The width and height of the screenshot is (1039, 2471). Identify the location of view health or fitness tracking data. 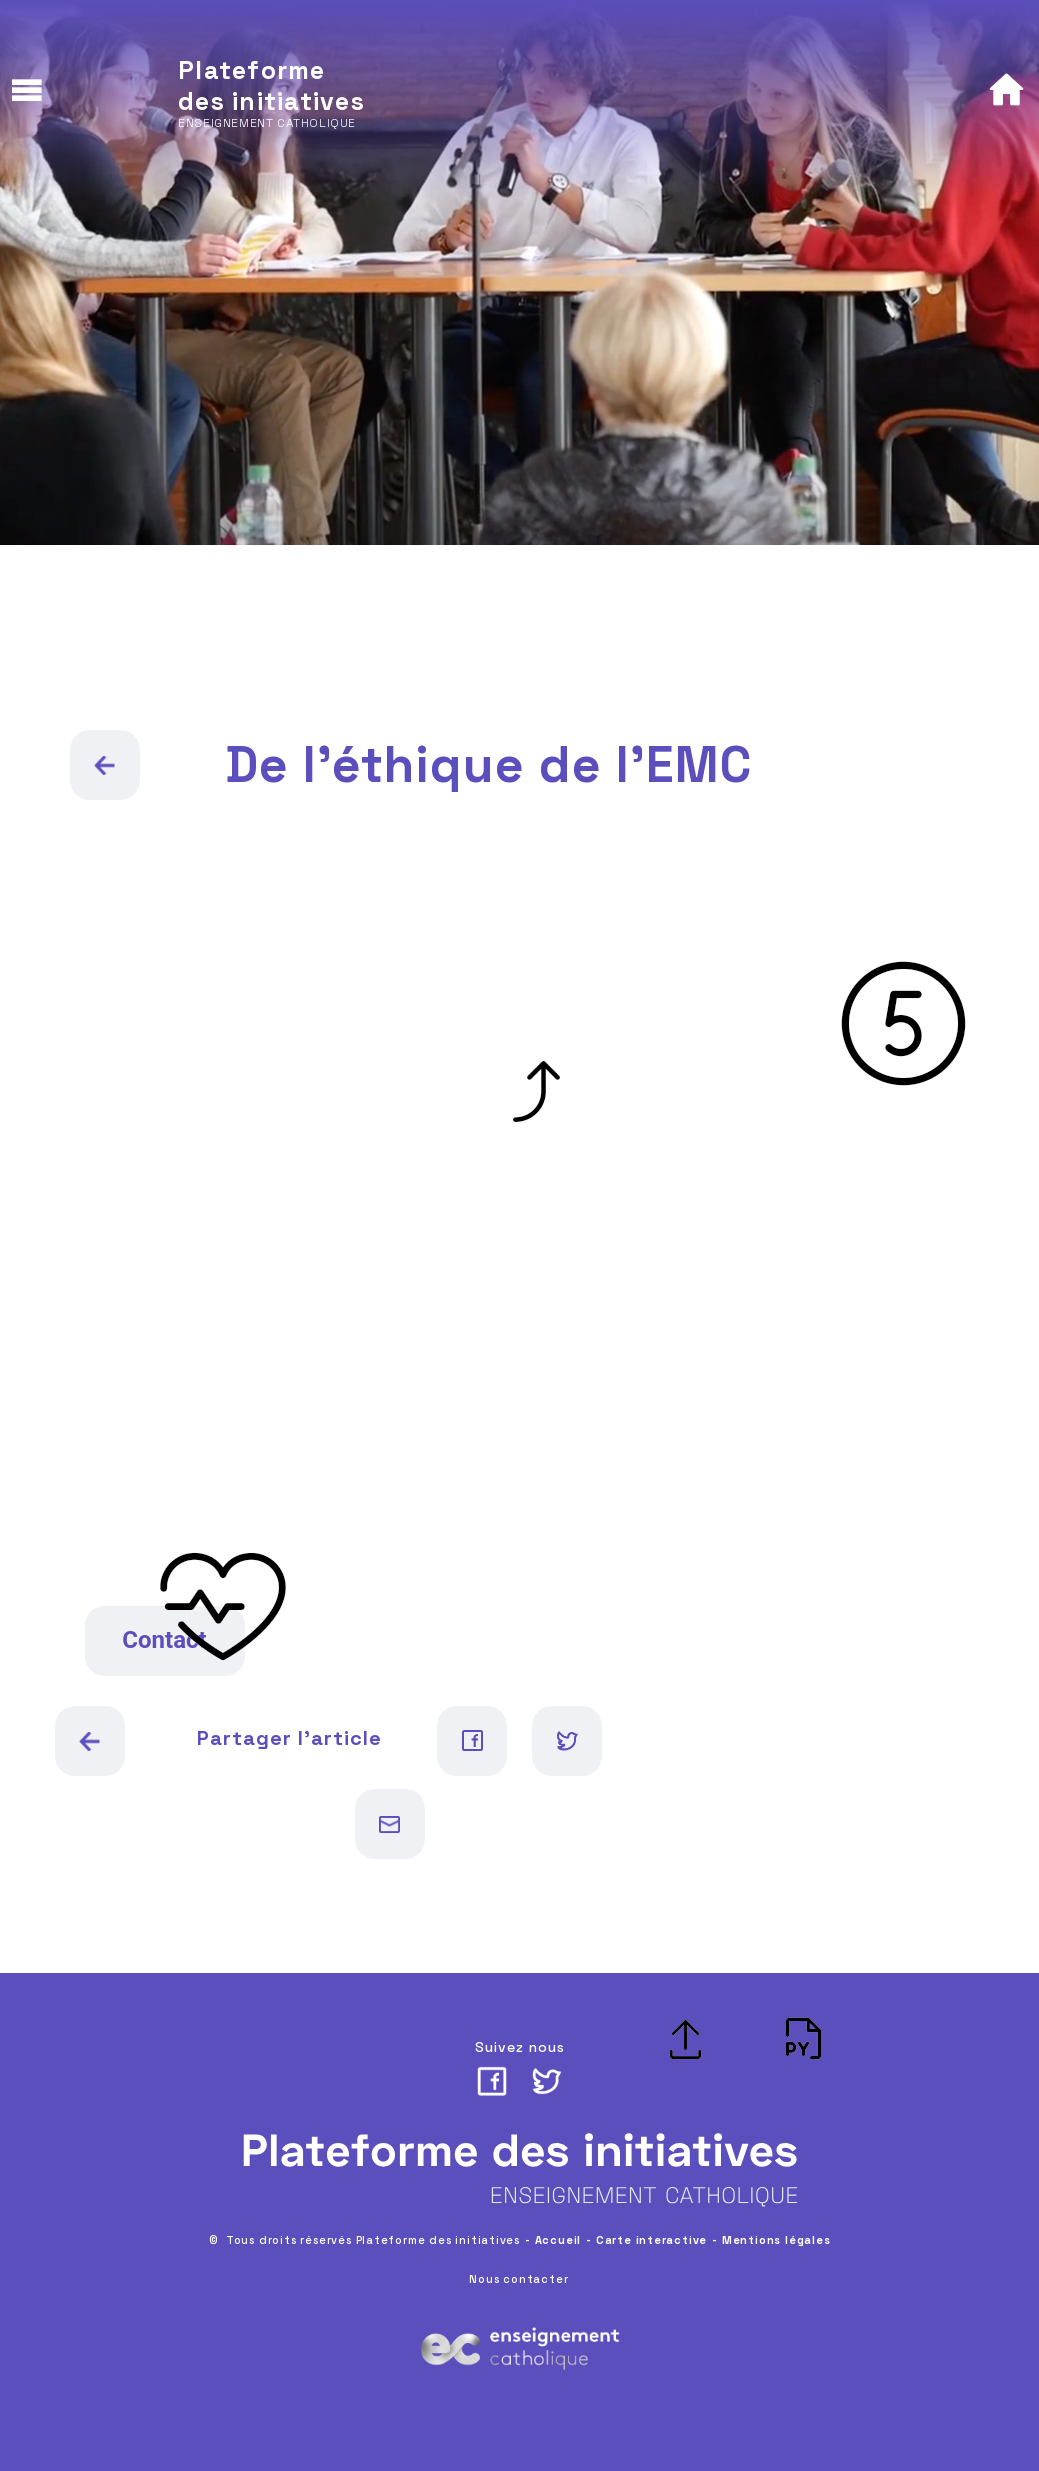
(223, 1602).